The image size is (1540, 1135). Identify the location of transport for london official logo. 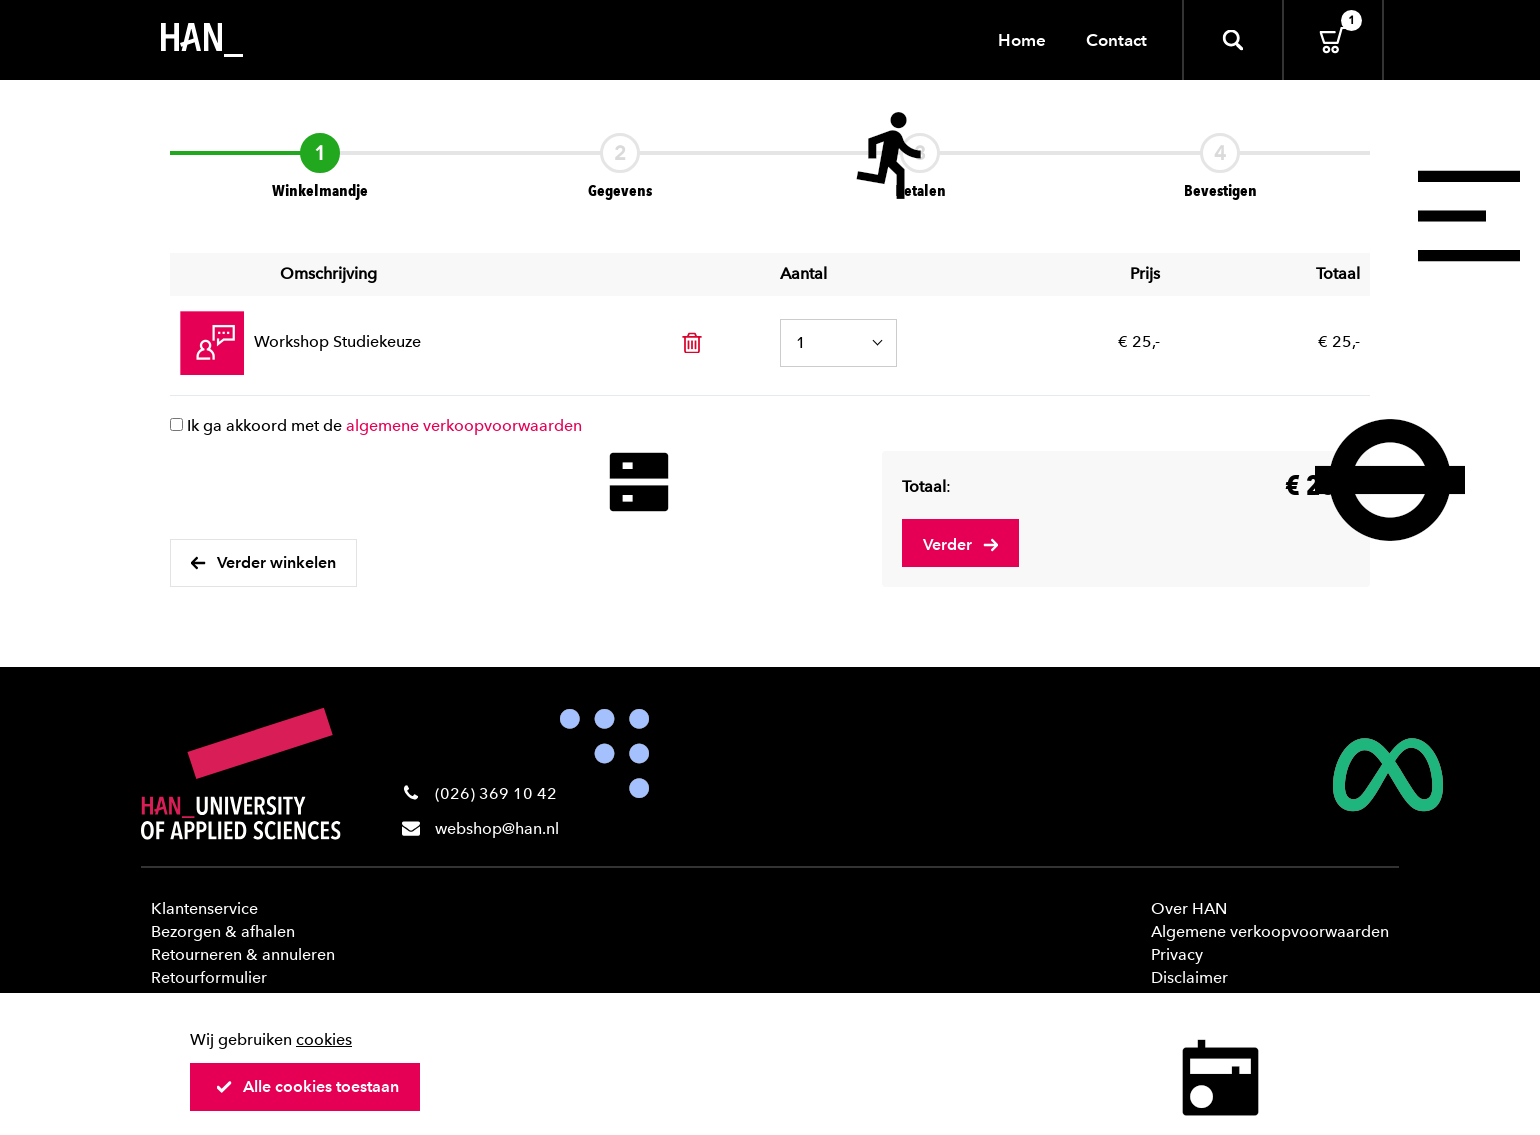
(1390, 480).